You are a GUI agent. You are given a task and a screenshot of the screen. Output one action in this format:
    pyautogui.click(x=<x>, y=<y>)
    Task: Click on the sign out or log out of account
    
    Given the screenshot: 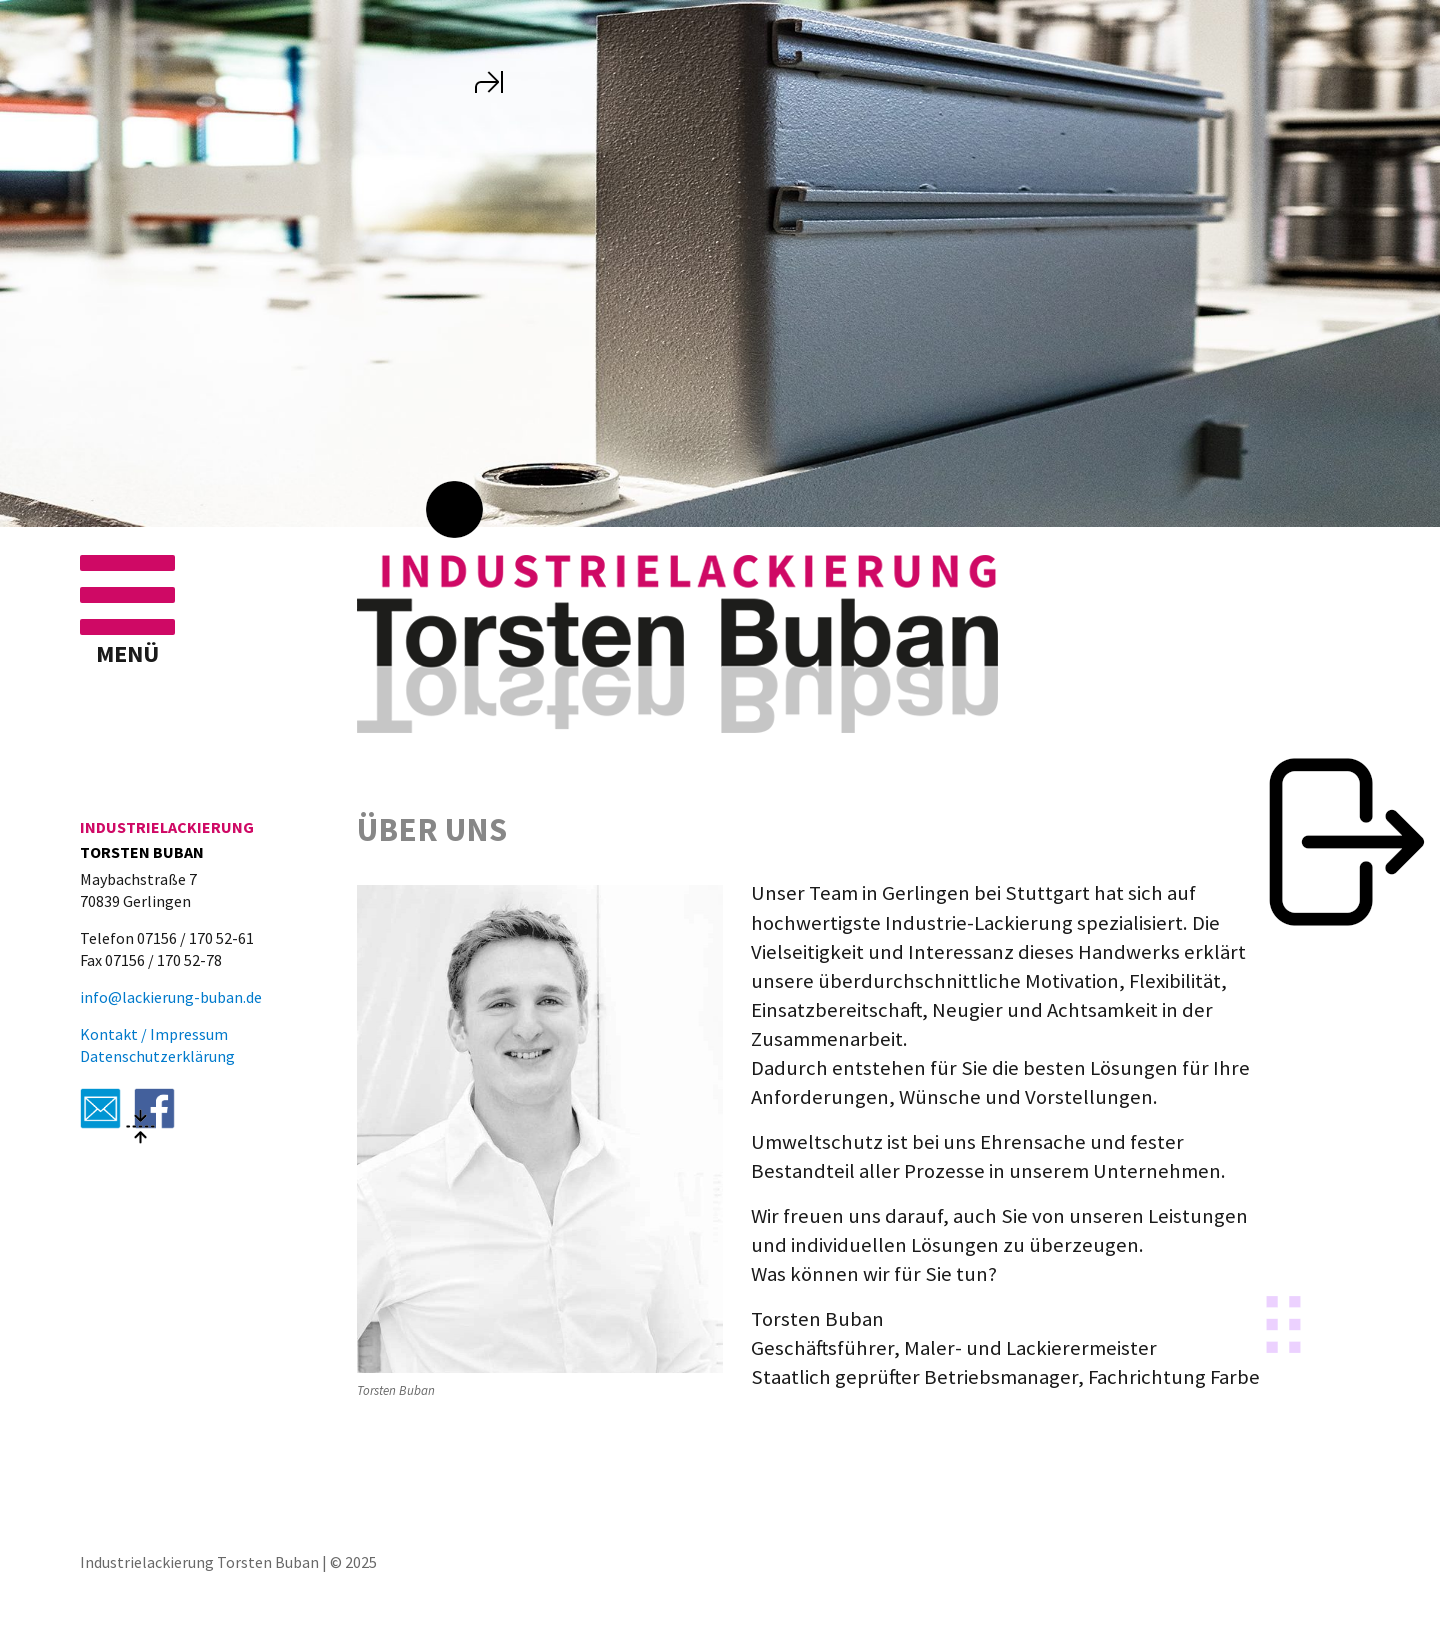 What is the action you would take?
    pyautogui.click(x=1334, y=842)
    